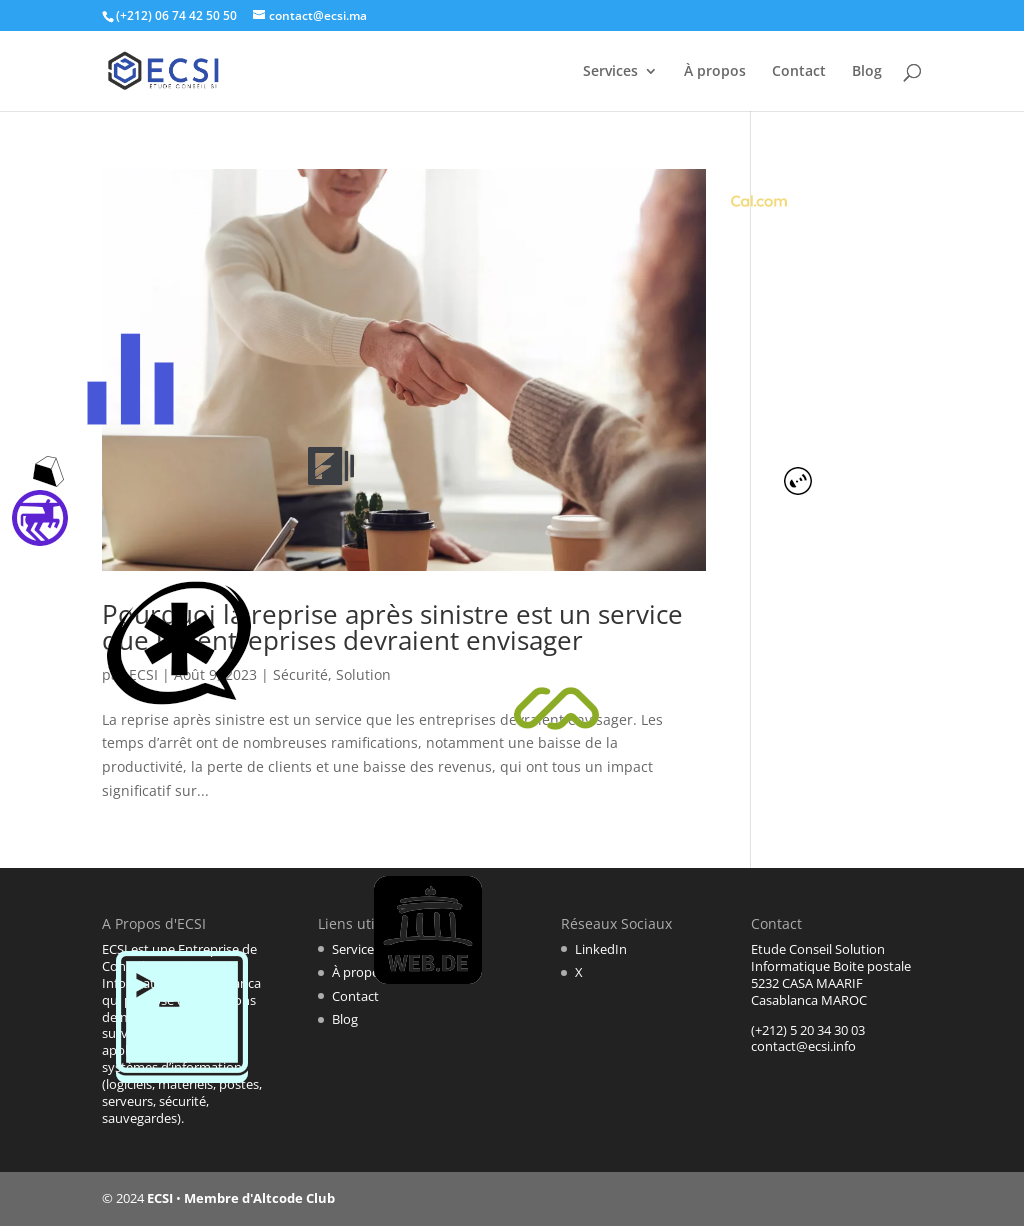 The height and width of the screenshot is (1226, 1024). I want to click on asterisk open-source telephony platform logo, so click(179, 643).